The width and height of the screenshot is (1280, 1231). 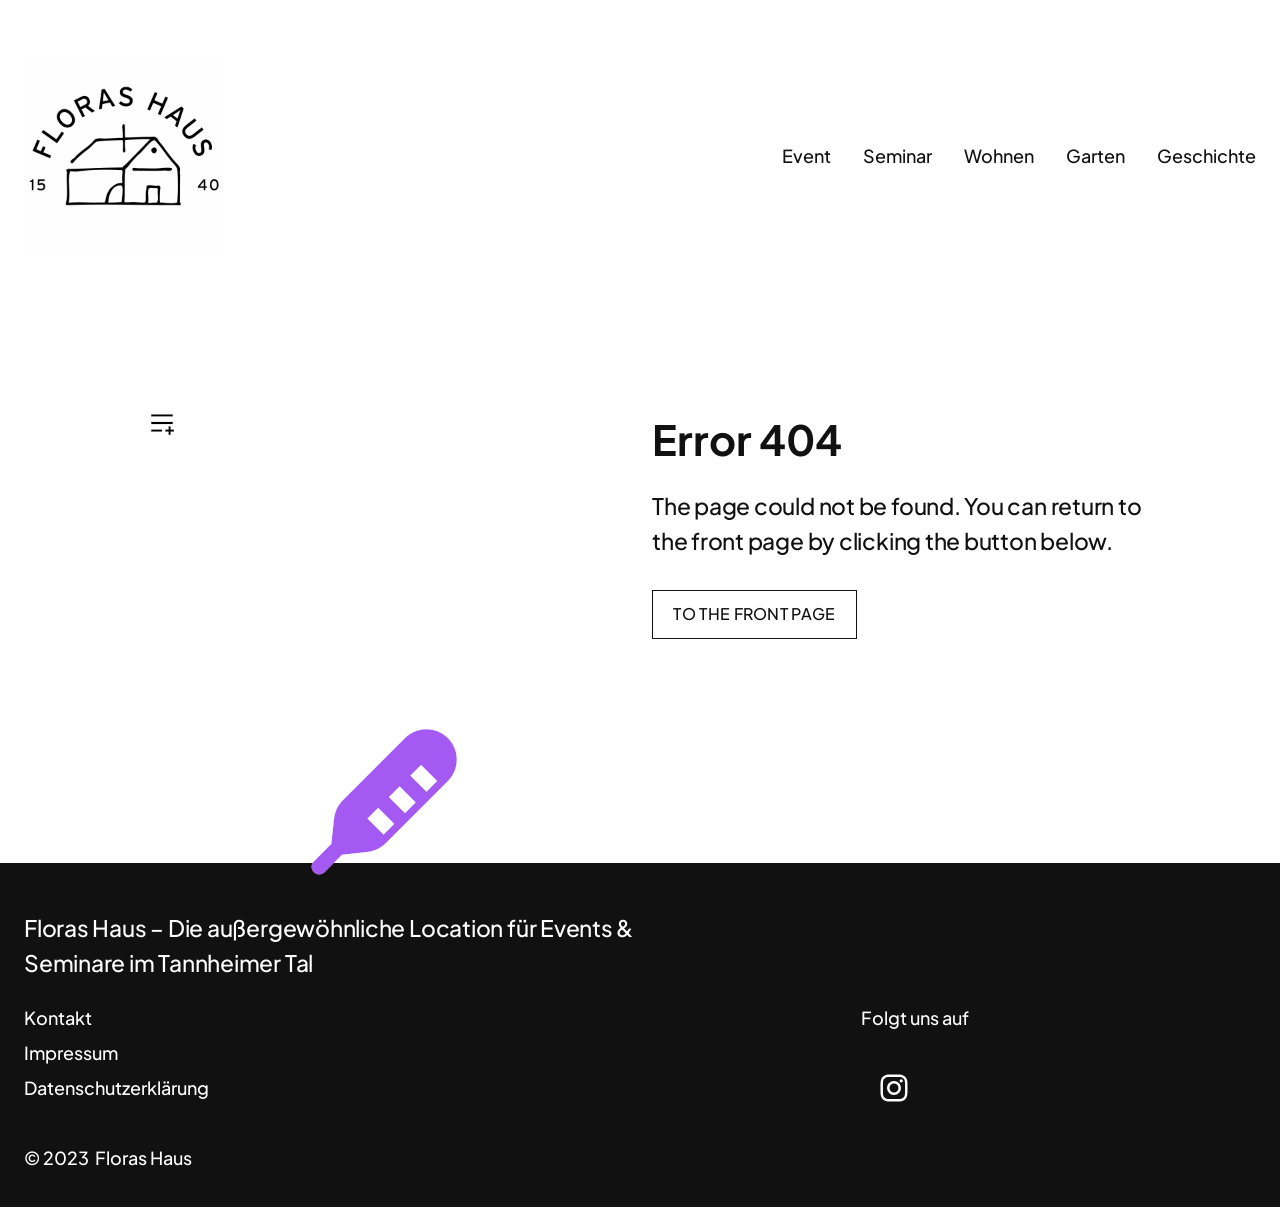 I want to click on check temperature or health status, so click(x=383, y=803).